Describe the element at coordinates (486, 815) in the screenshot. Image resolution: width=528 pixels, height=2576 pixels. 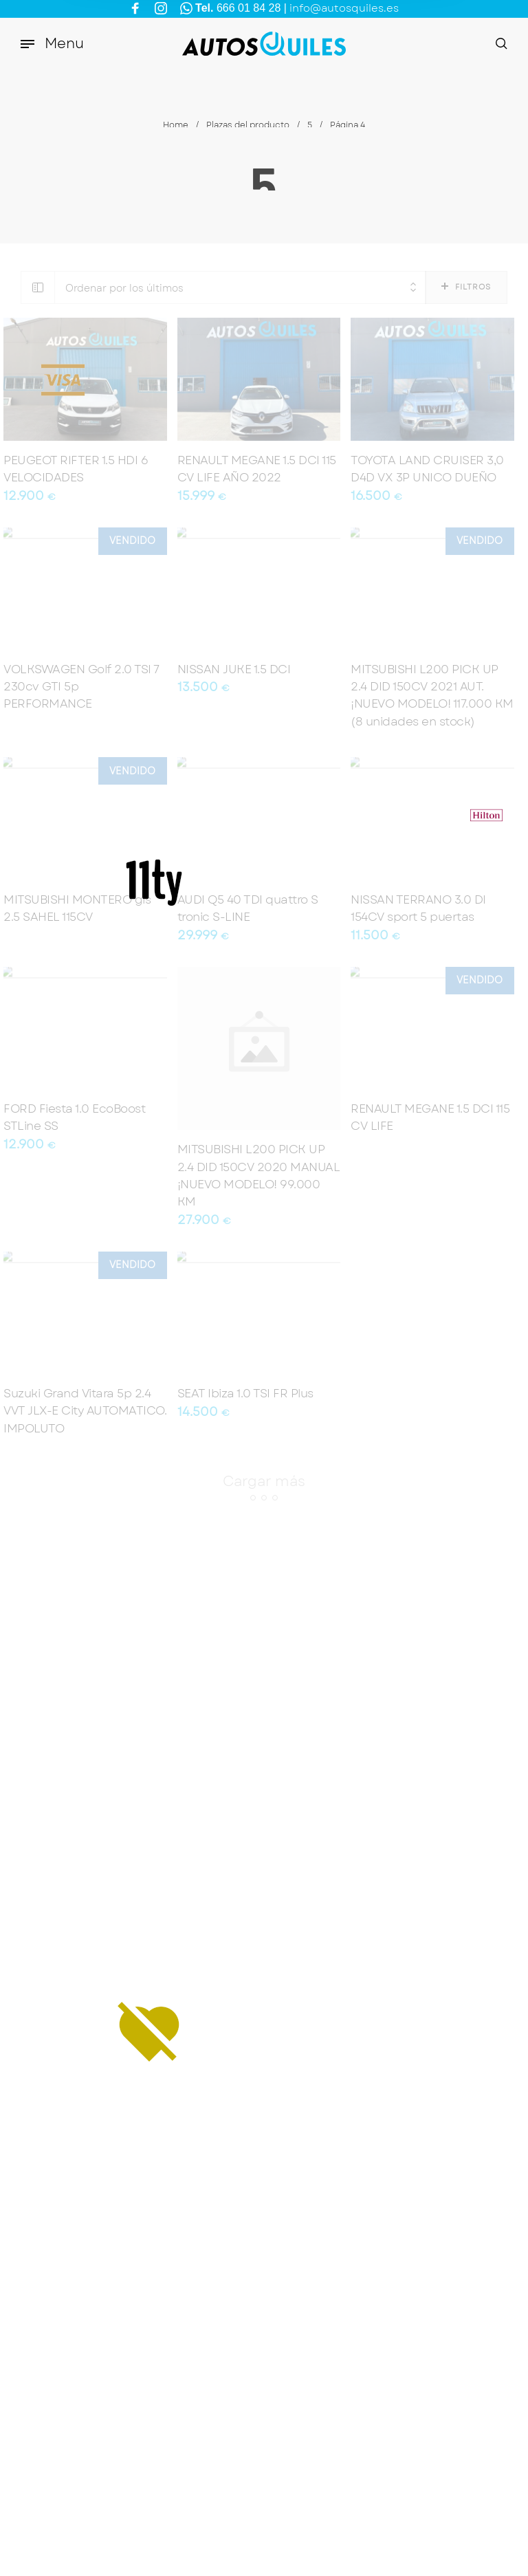
I see `access the Hilton hotels app or website` at that location.